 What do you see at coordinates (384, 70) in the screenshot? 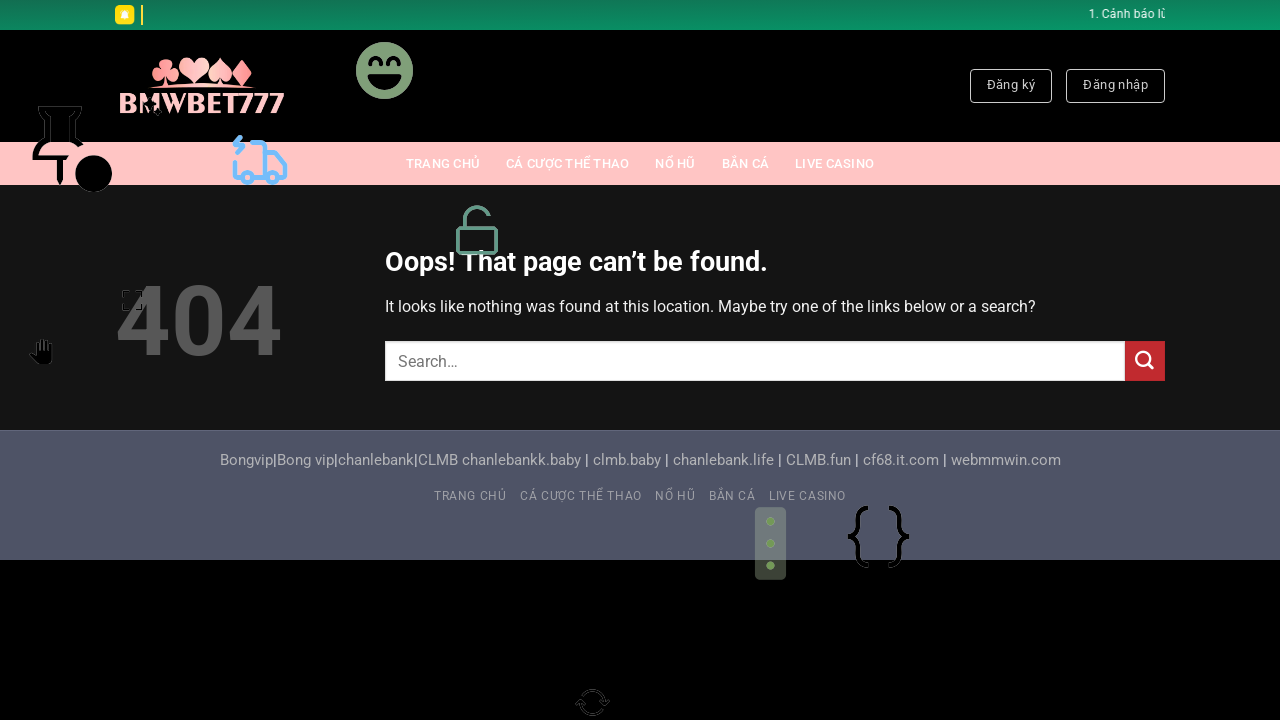
I see `add a laughing emoji reaction` at bounding box center [384, 70].